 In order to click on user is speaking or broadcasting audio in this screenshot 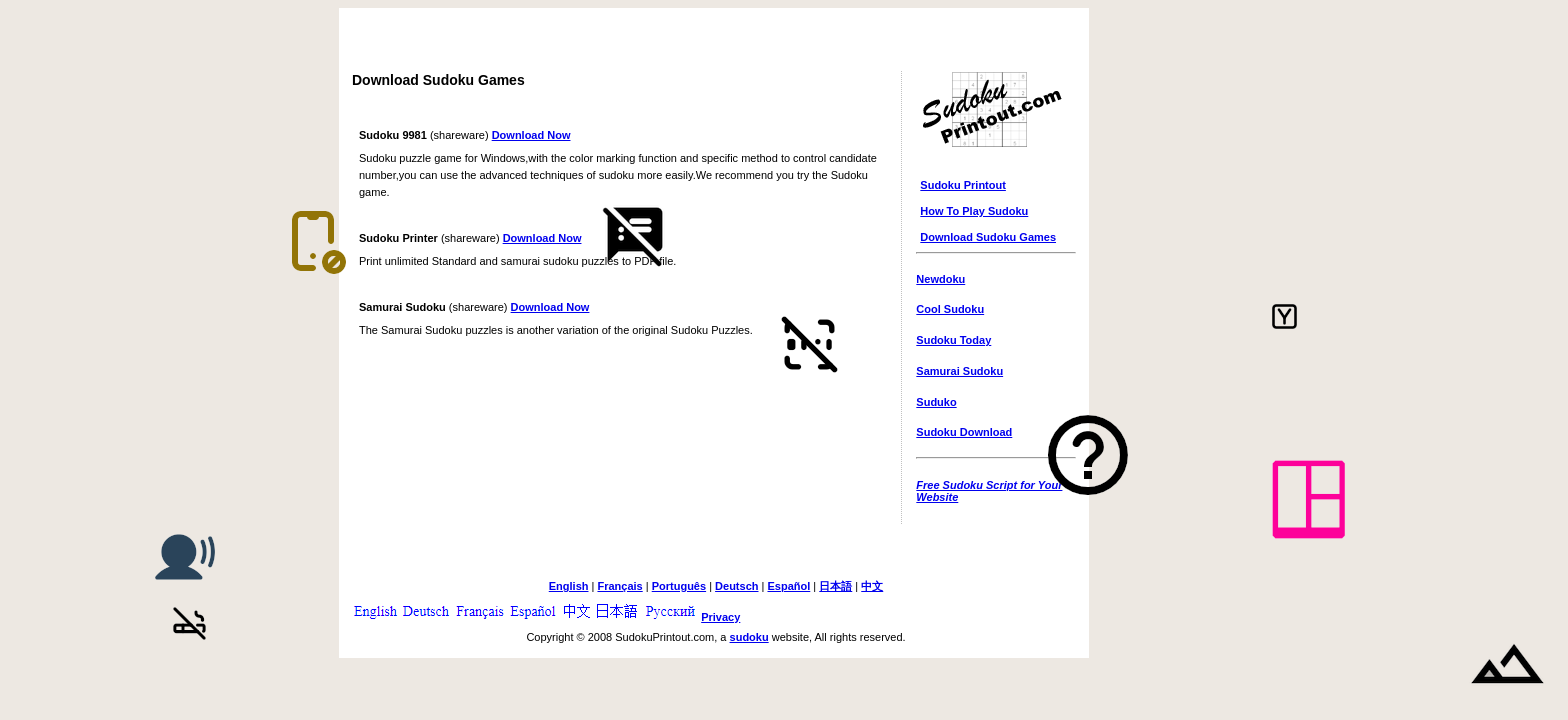, I will do `click(184, 557)`.